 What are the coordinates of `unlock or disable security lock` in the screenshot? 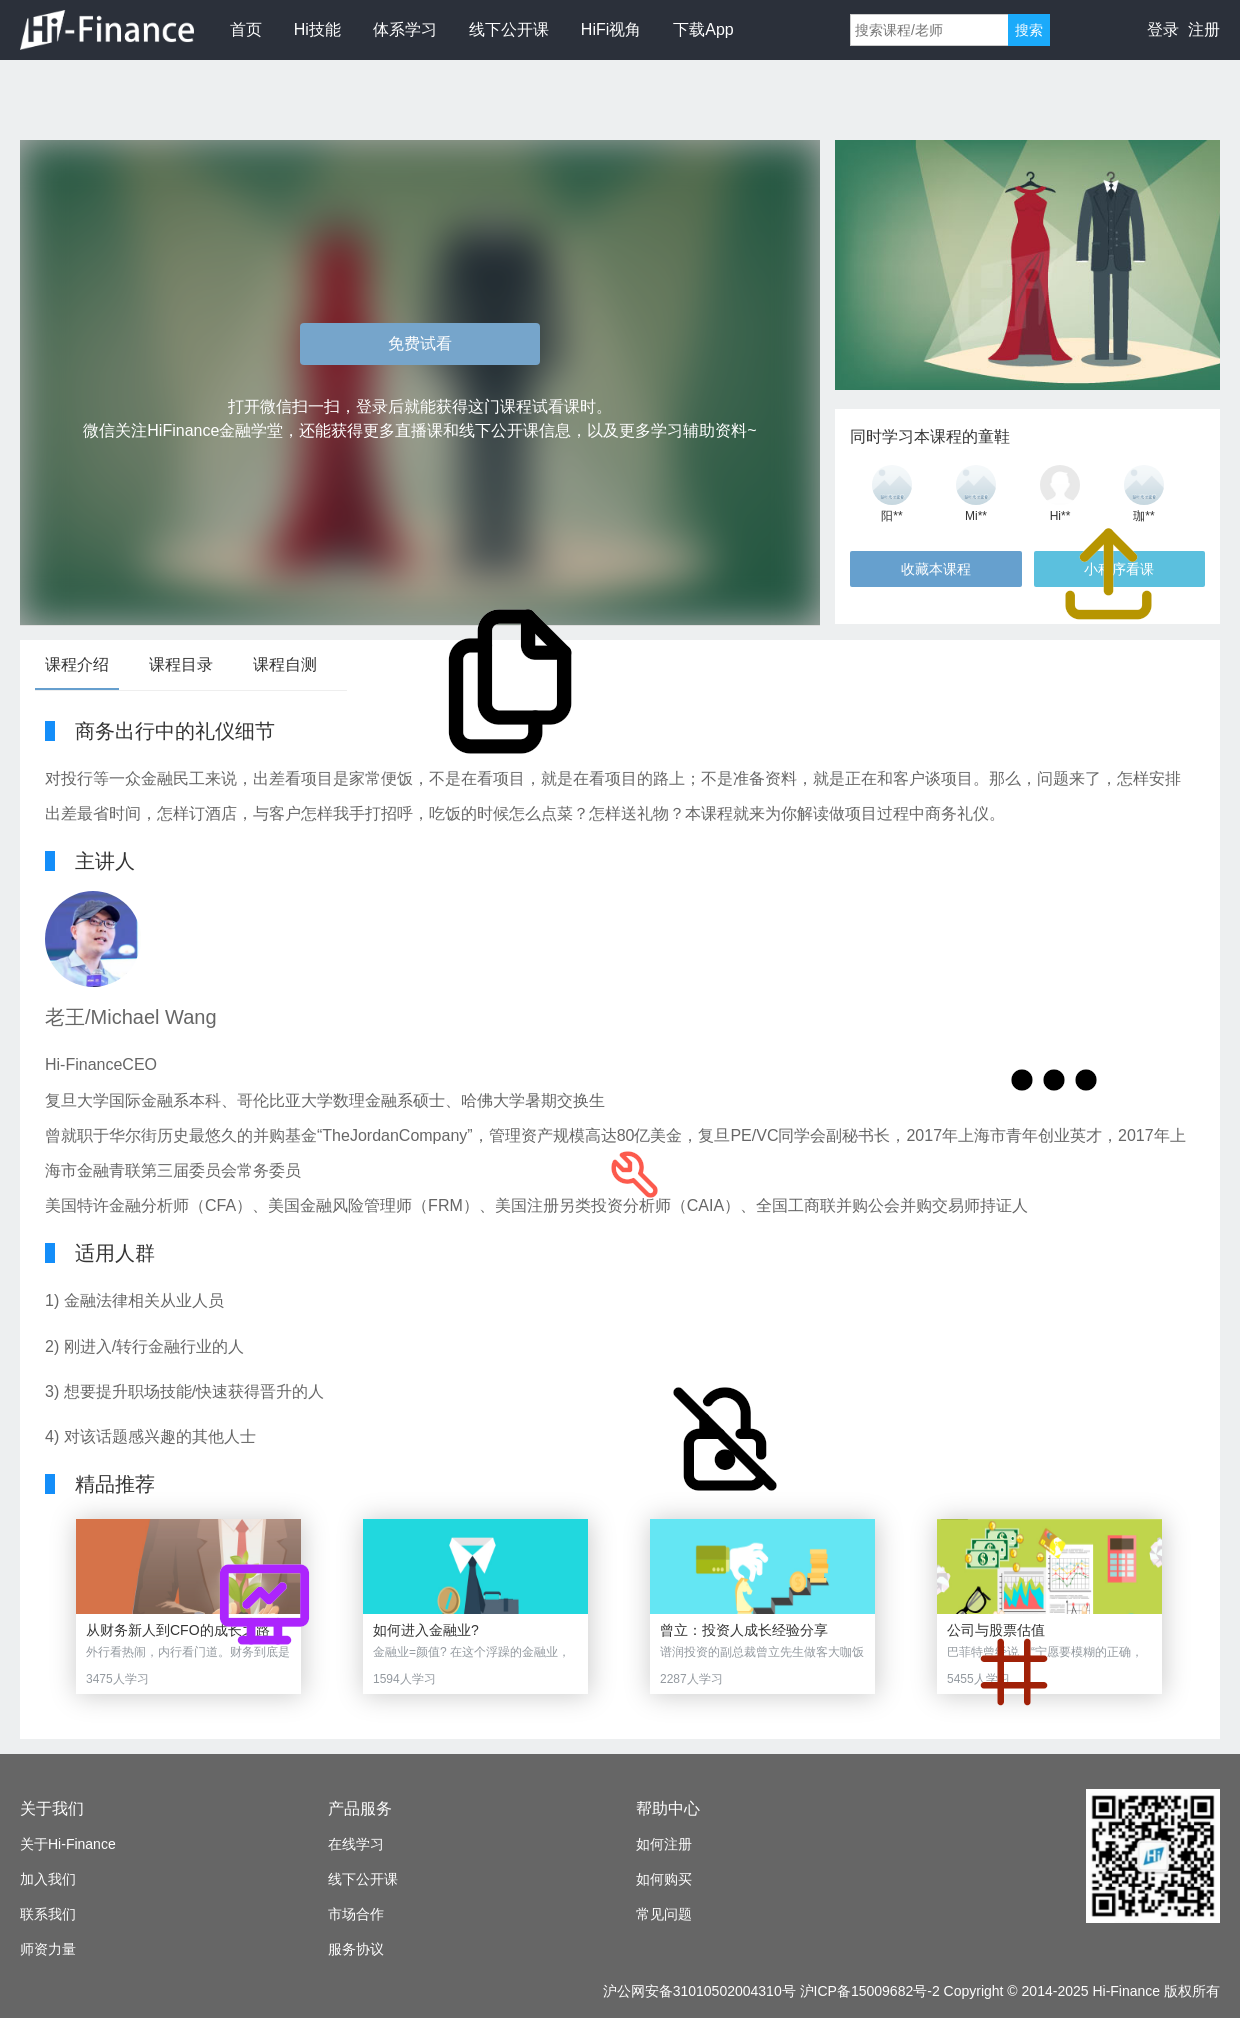 It's located at (725, 1439).